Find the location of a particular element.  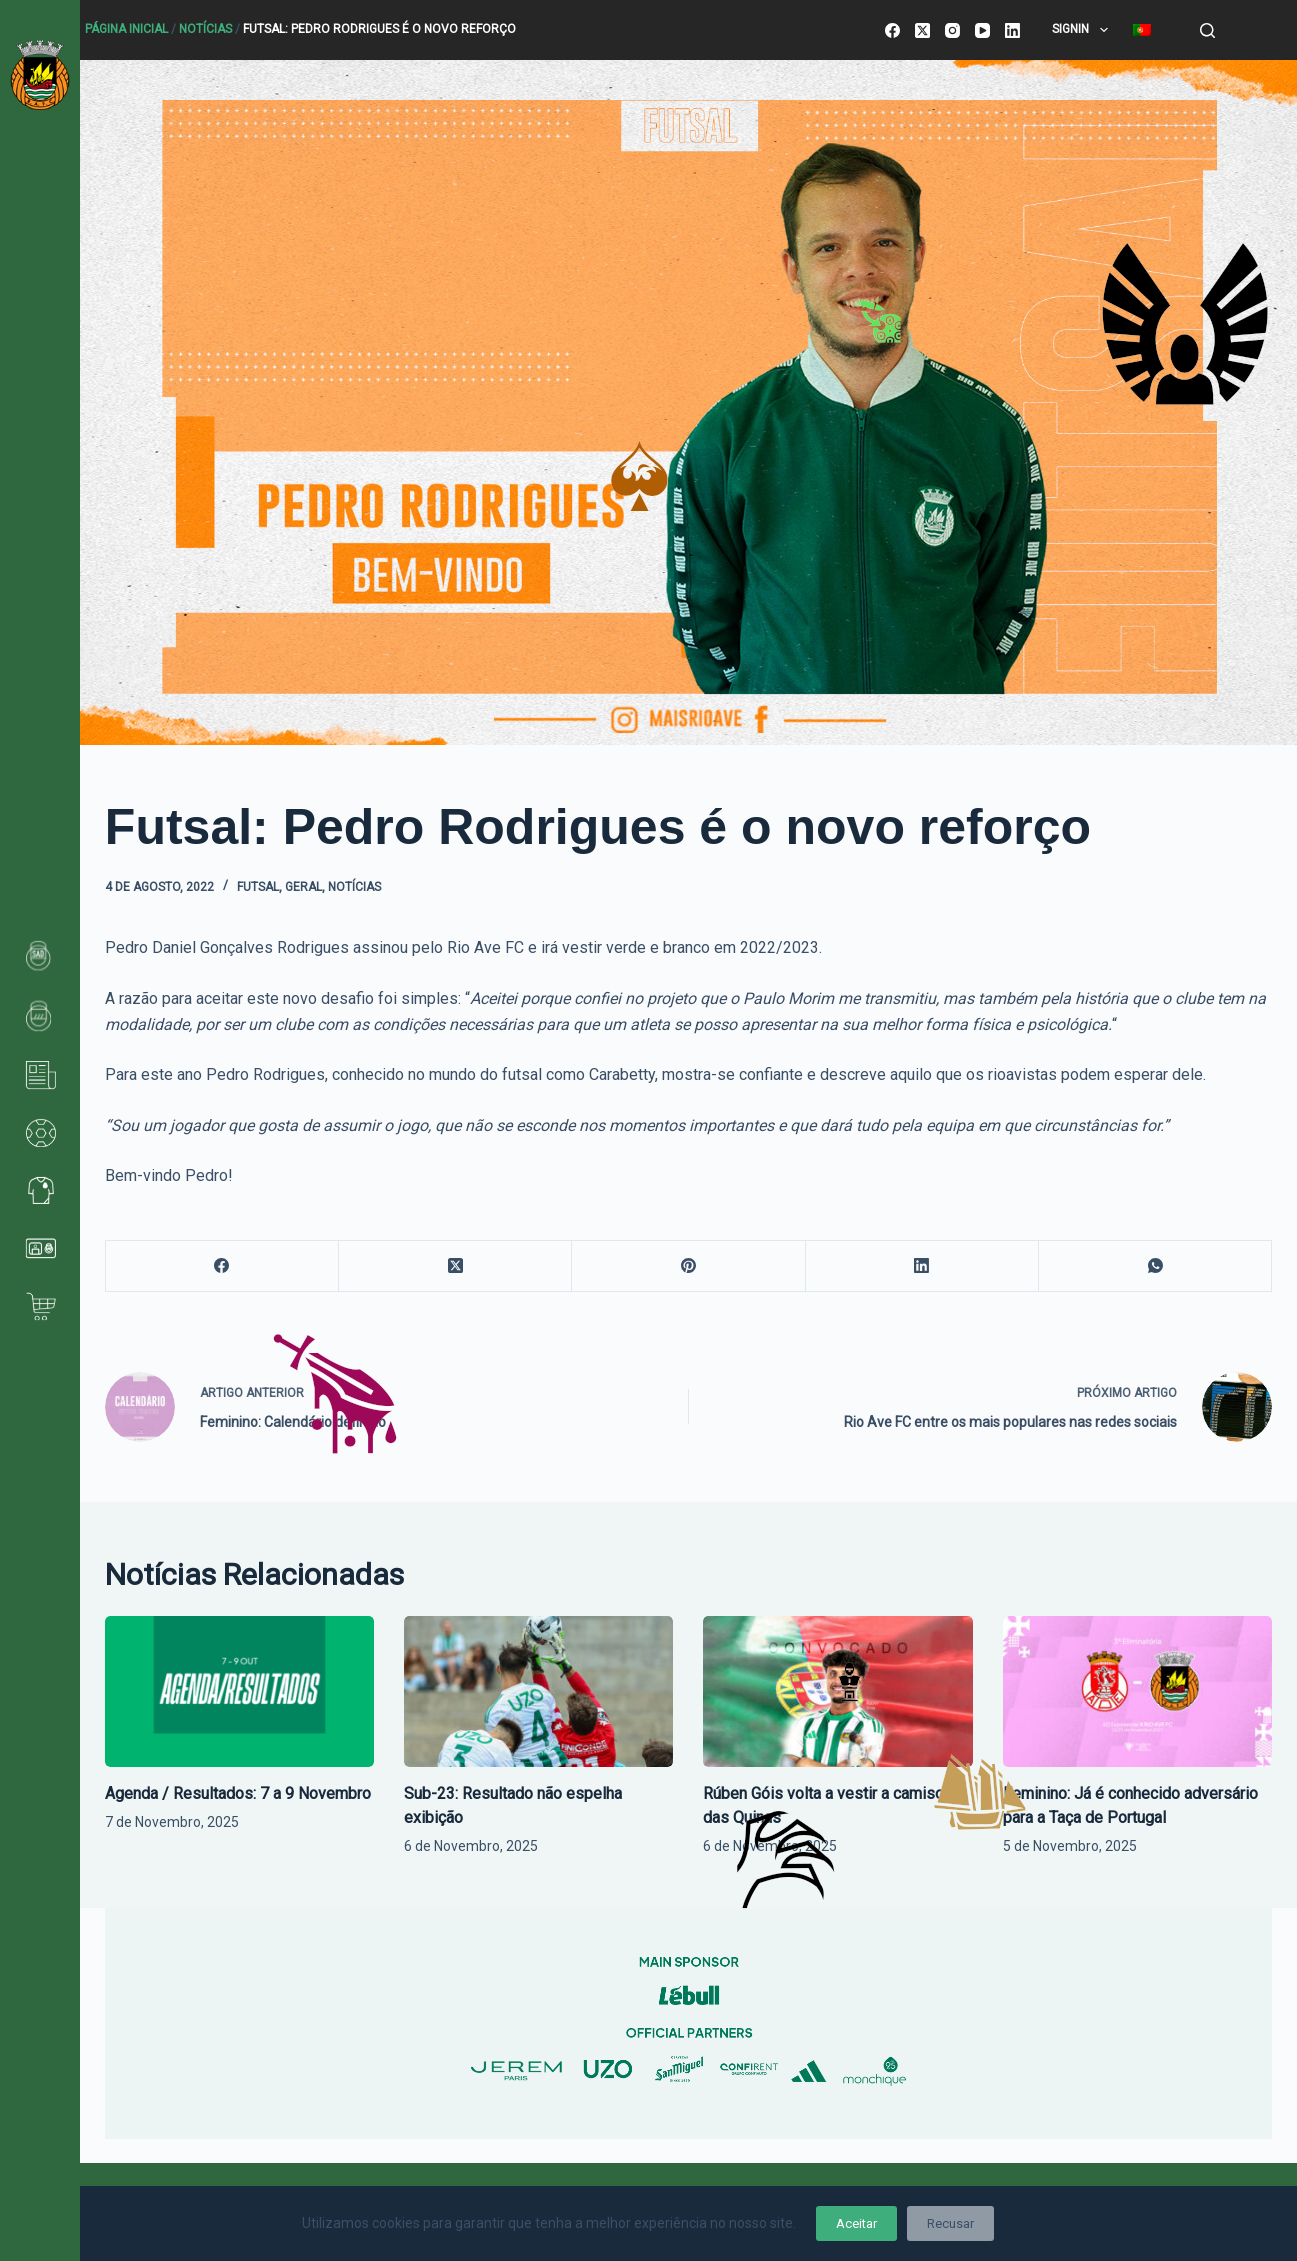

indicates a hot streak or winning hand in a card game is located at coordinates (639, 476).